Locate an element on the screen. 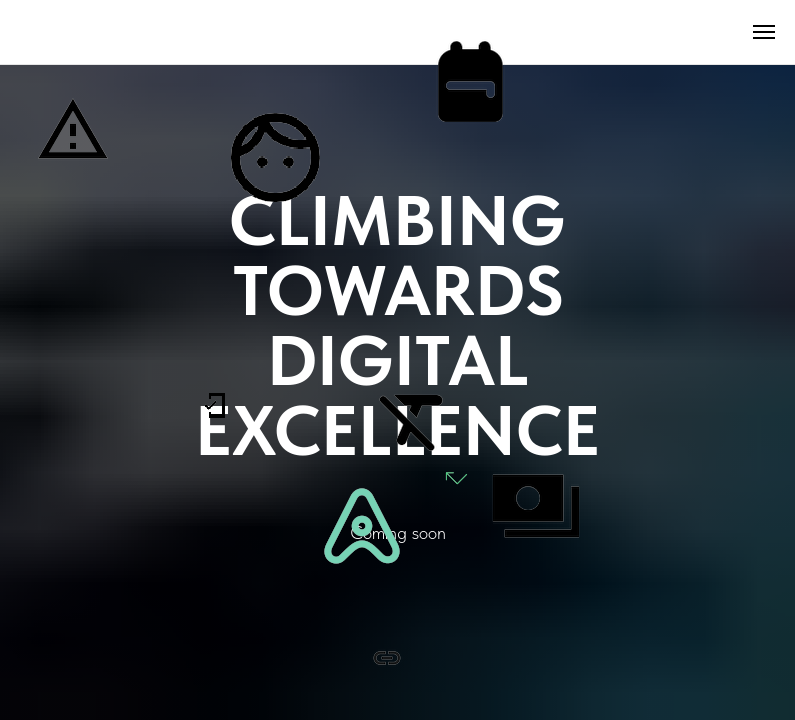 This screenshot has width=795, height=720. access payment methods is located at coordinates (536, 506).